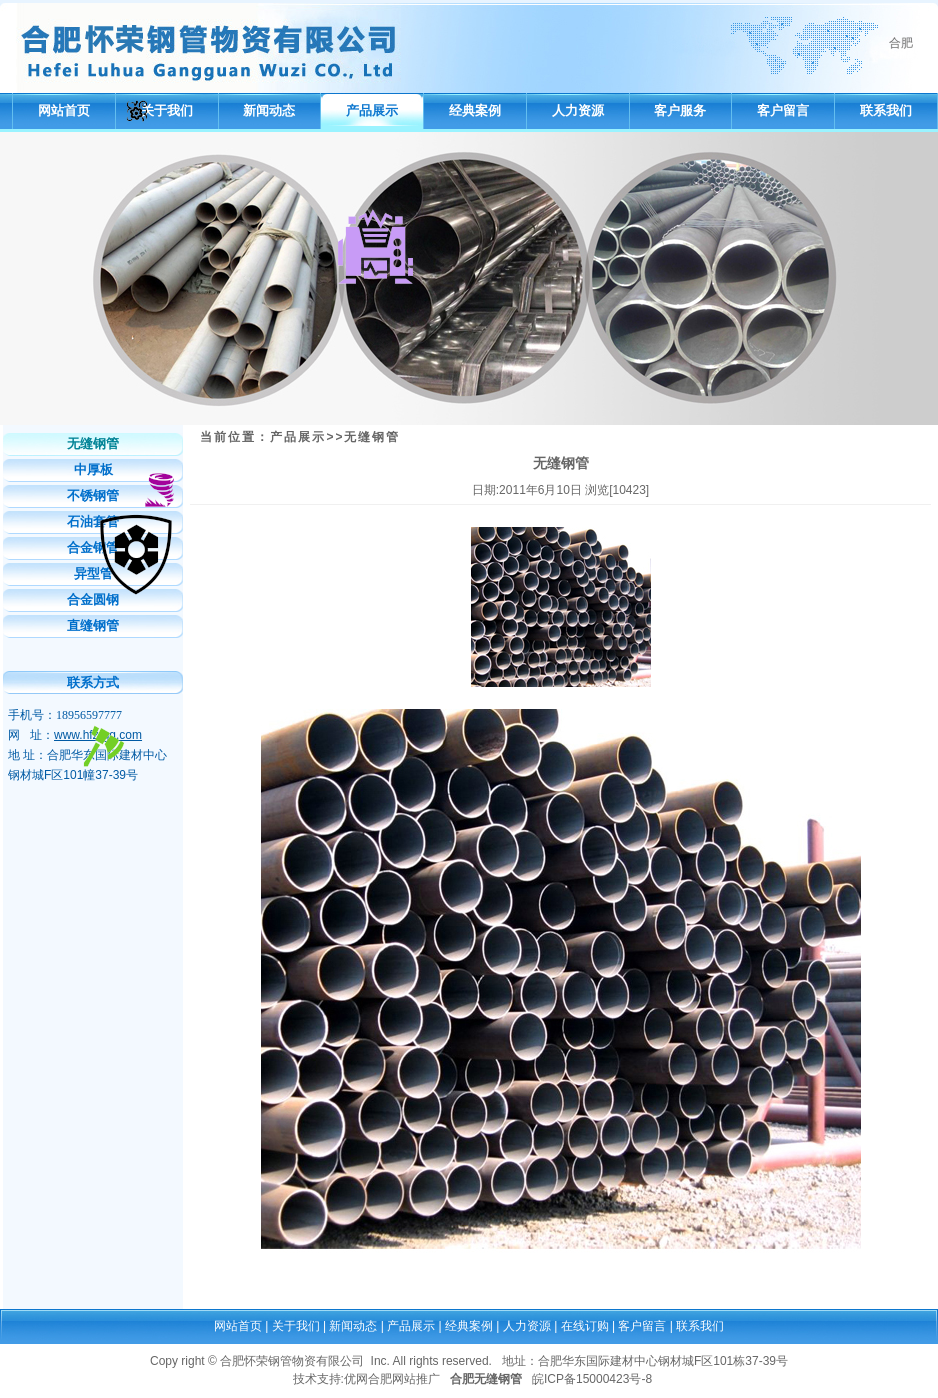 This screenshot has width=938, height=1398. What do you see at coordinates (162, 490) in the screenshot?
I see `indicates severe weather alert or tornado warning` at bounding box center [162, 490].